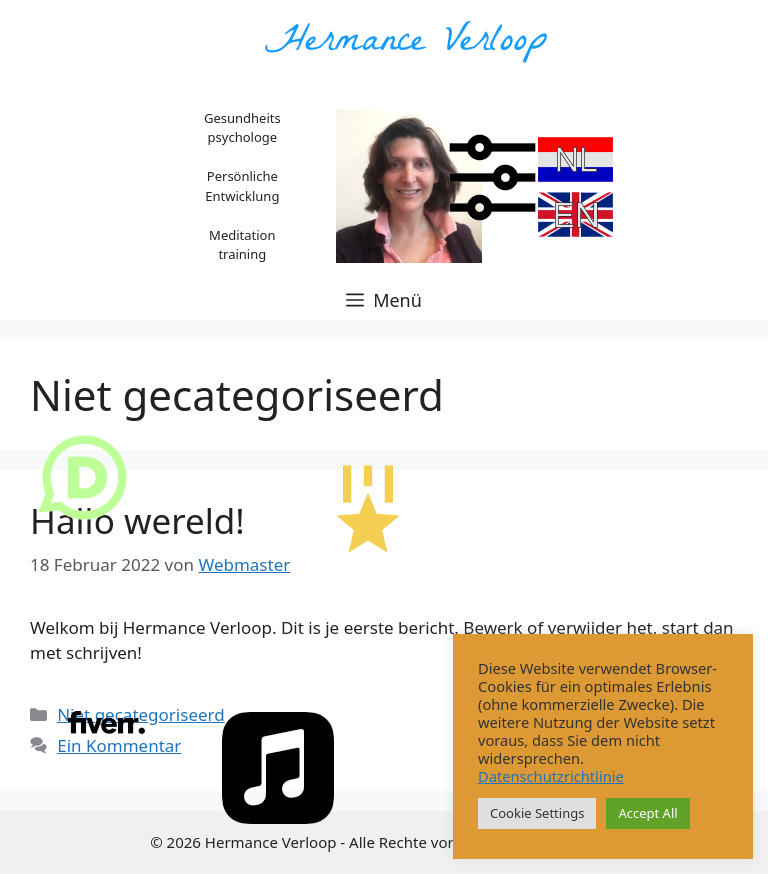  I want to click on indicates an achievement or award earned, so click(368, 507).